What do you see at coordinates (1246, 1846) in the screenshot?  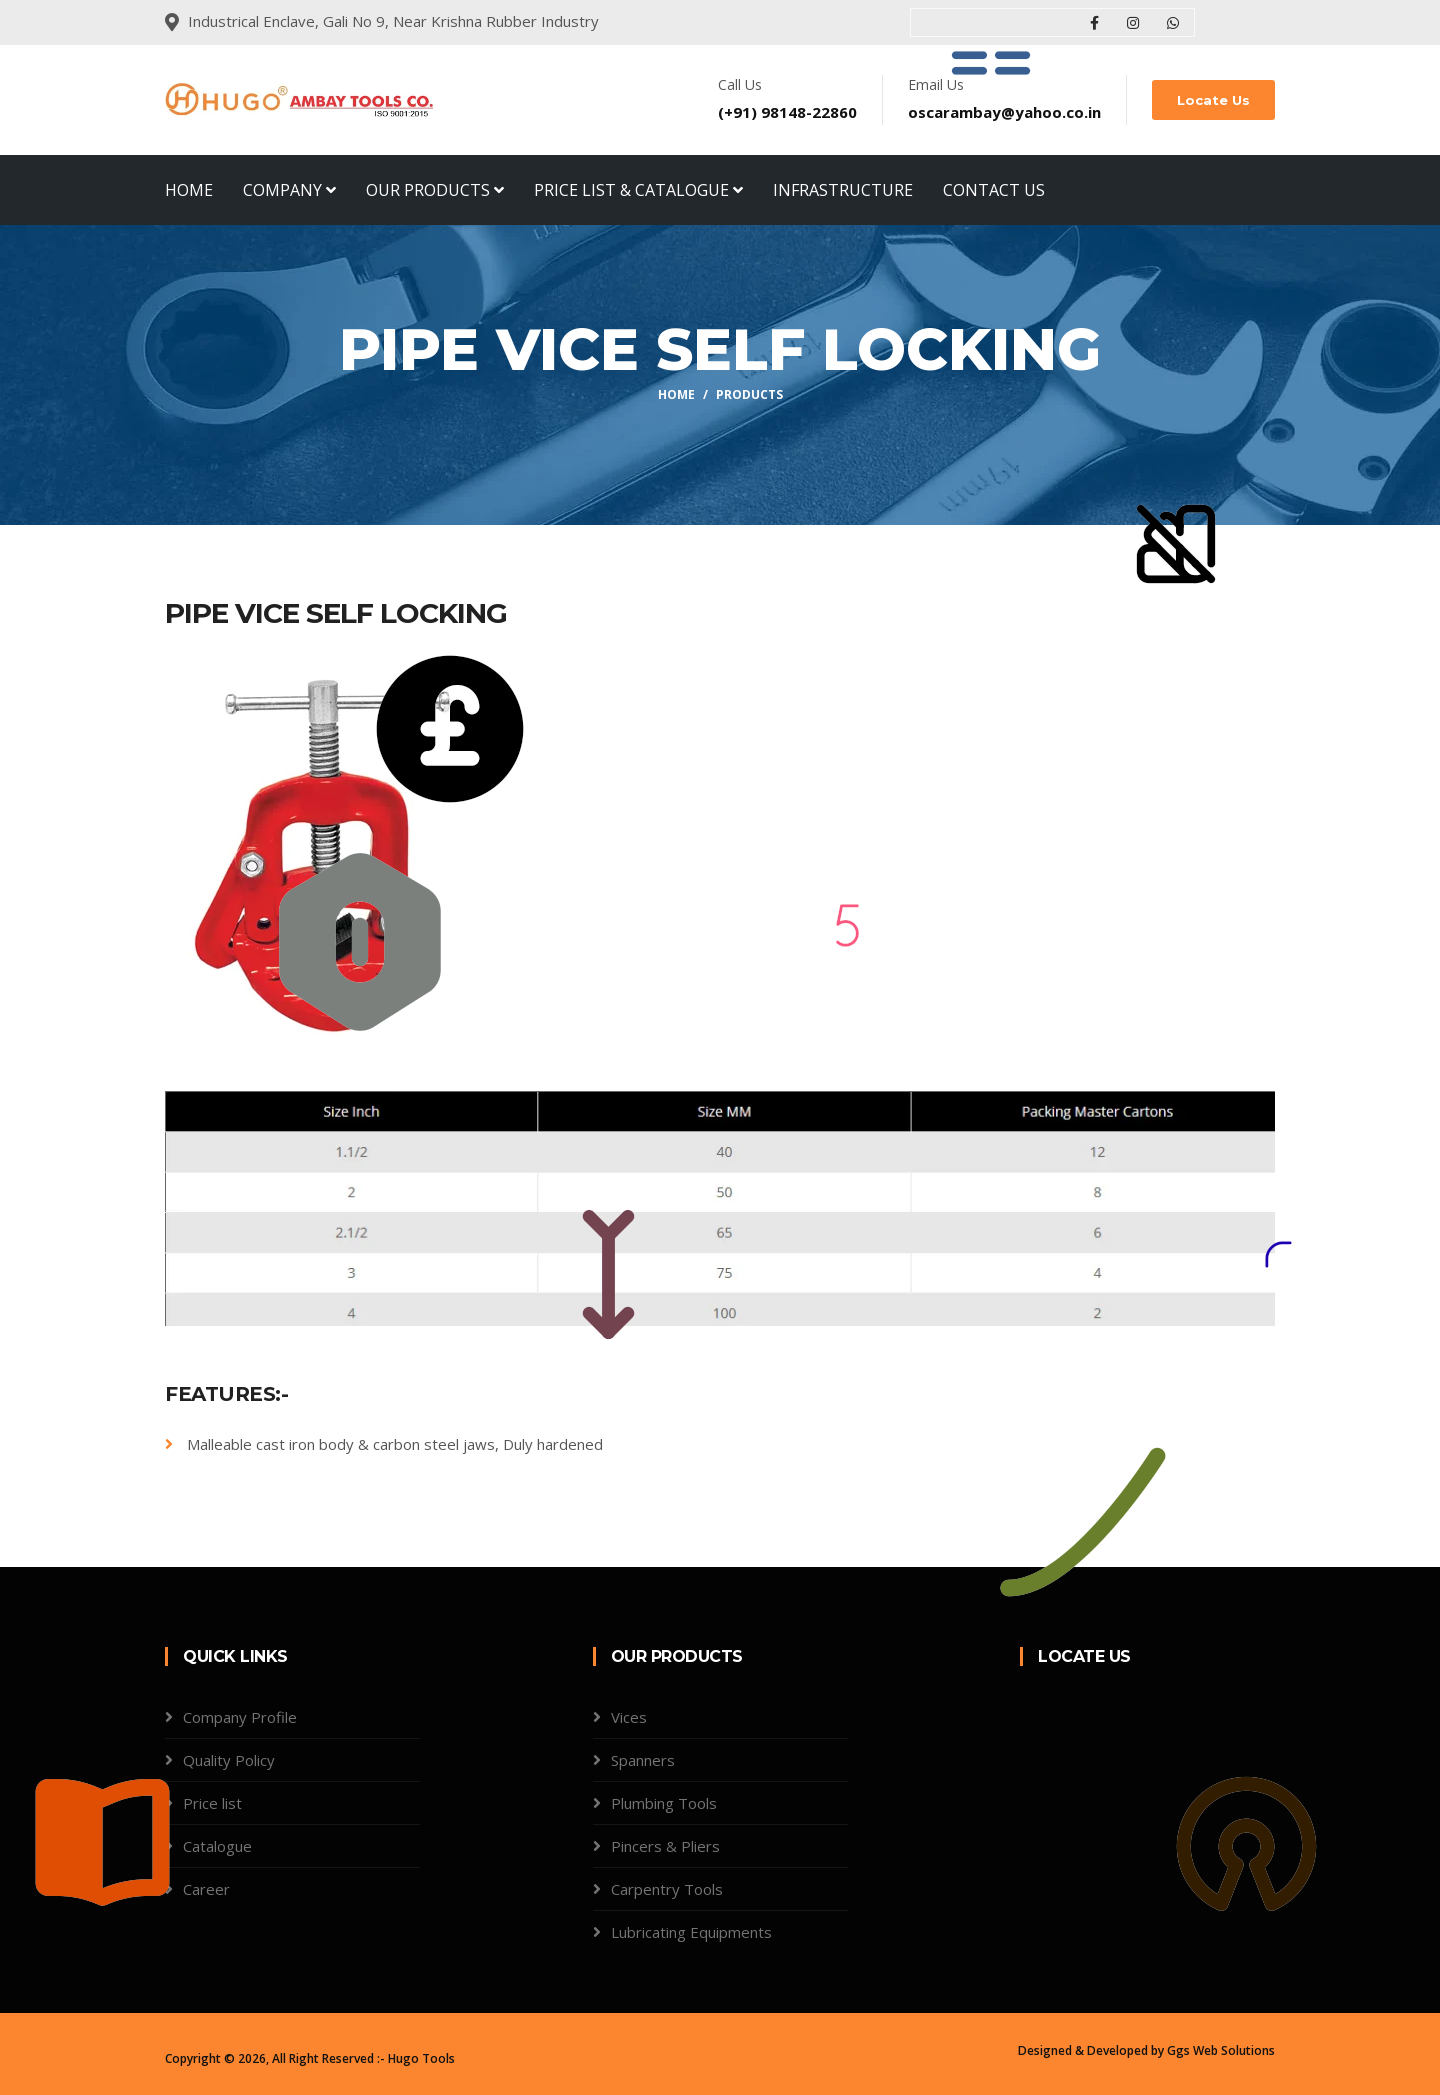 I see `indicates open source software or project` at bounding box center [1246, 1846].